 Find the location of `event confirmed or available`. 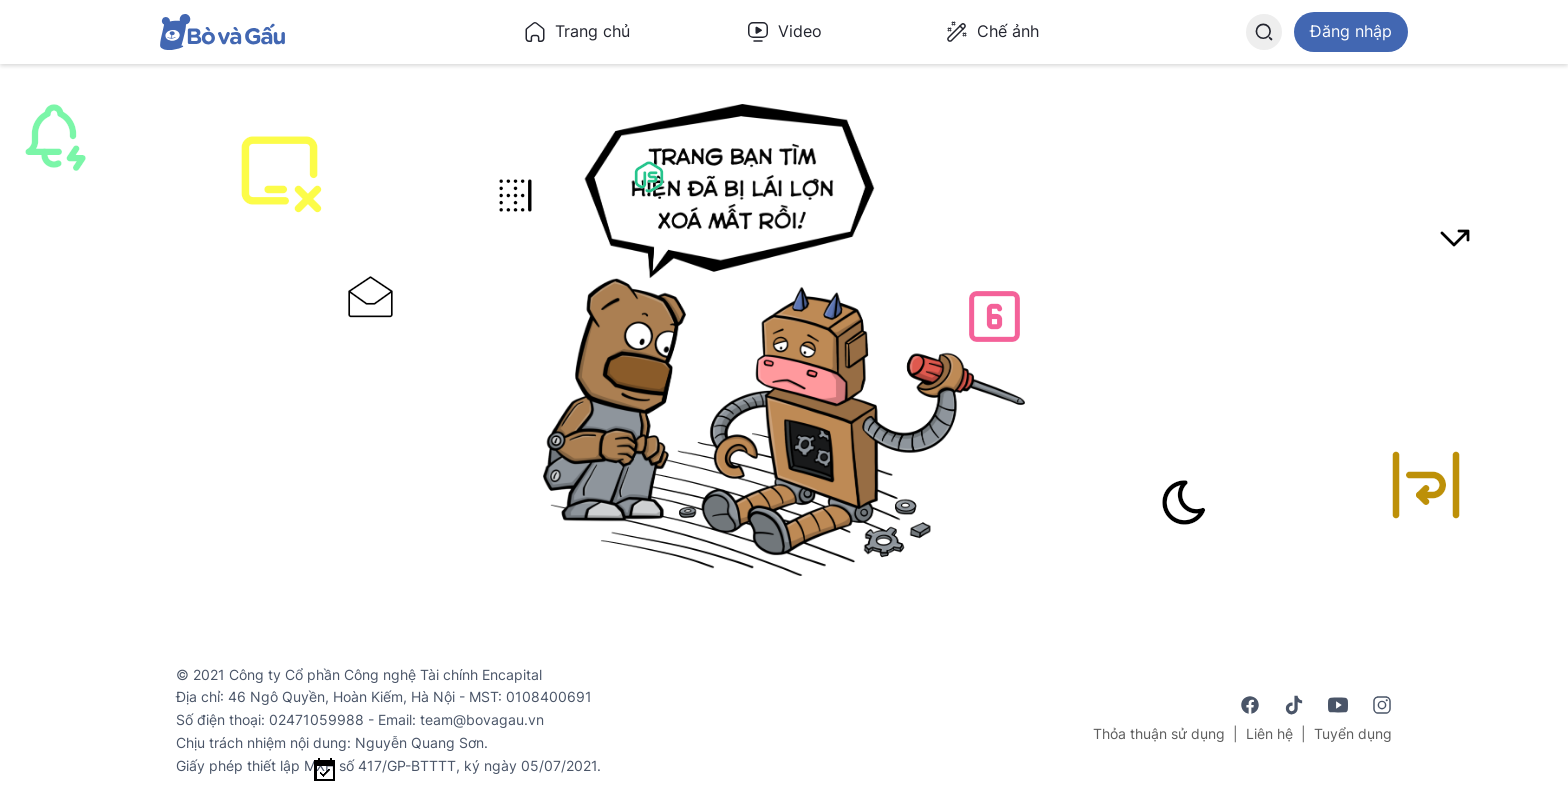

event confirmed or available is located at coordinates (325, 771).